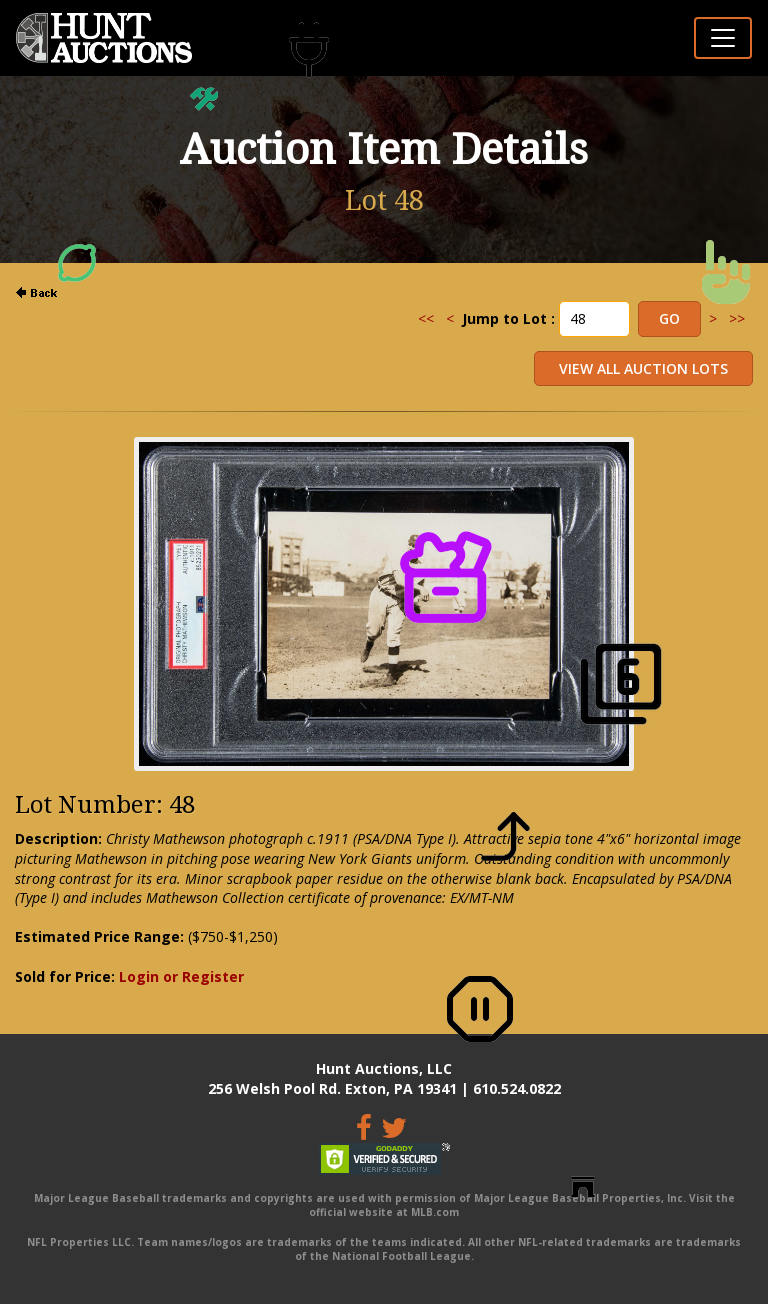  Describe the element at coordinates (309, 50) in the screenshot. I see `connect to power or charging` at that location.